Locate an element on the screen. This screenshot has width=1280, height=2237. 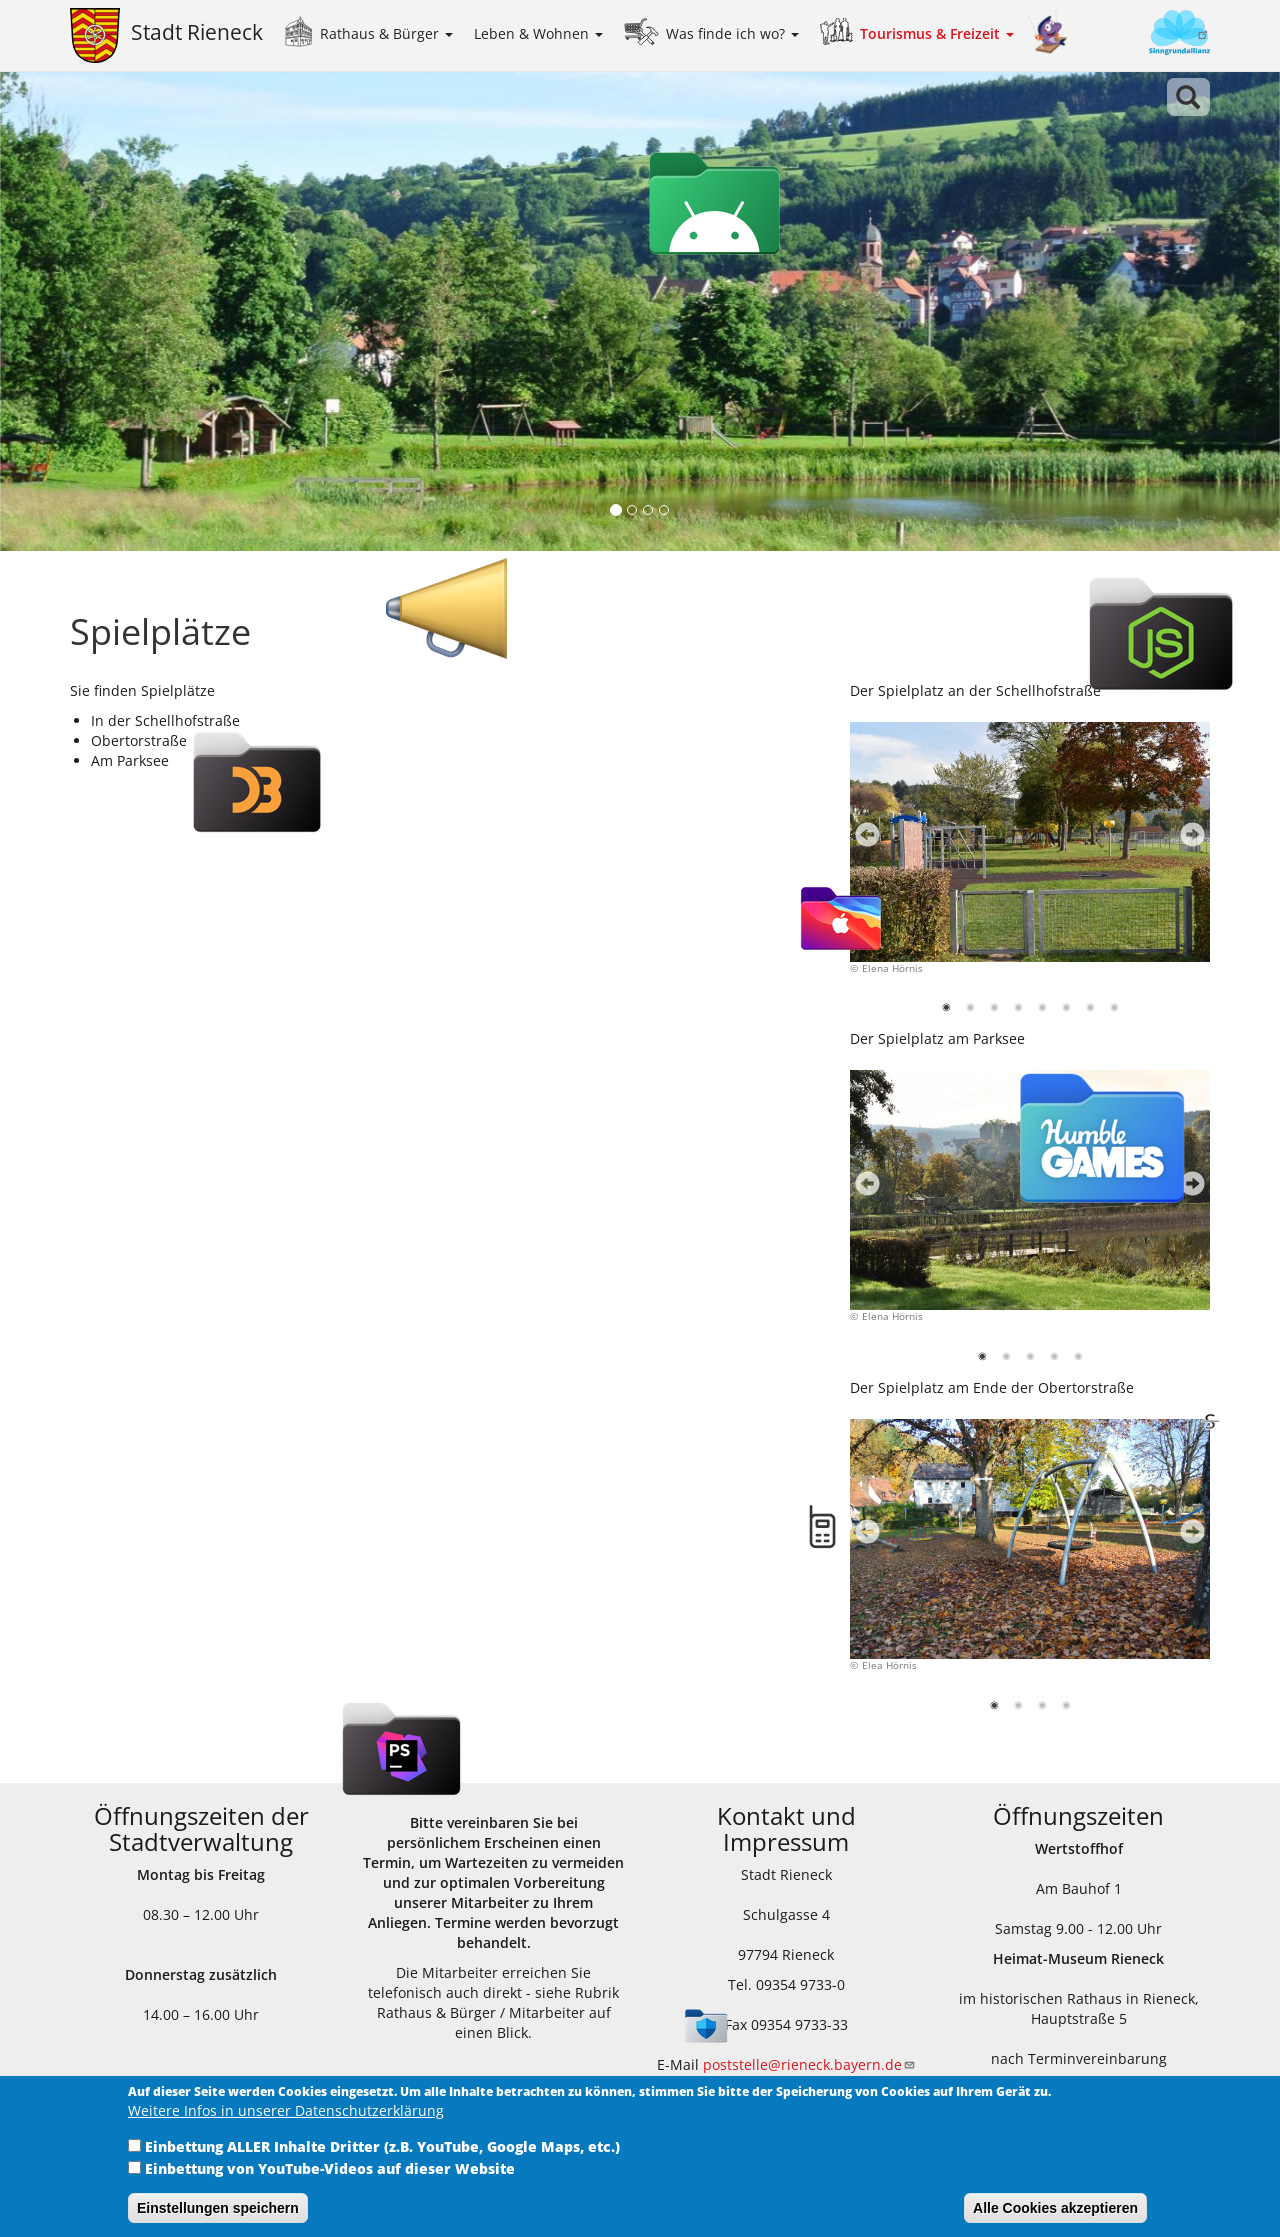
access automator actions or workflows is located at coordinates (448, 607).